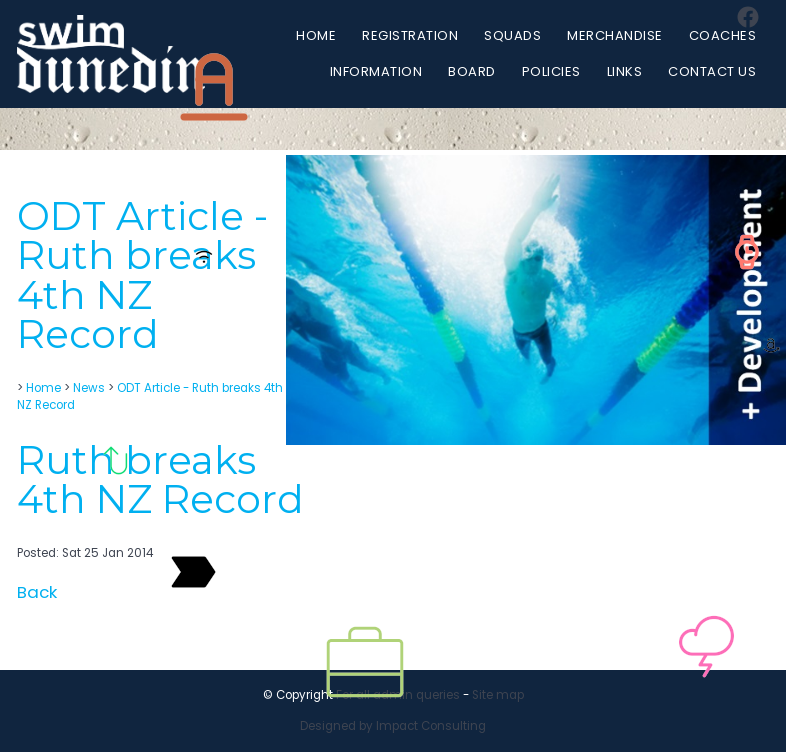 The image size is (786, 752). What do you see at coordinates (214, 87) in the screenshot?
I see `set text baseline alignment` at bounding box center [214, 87].